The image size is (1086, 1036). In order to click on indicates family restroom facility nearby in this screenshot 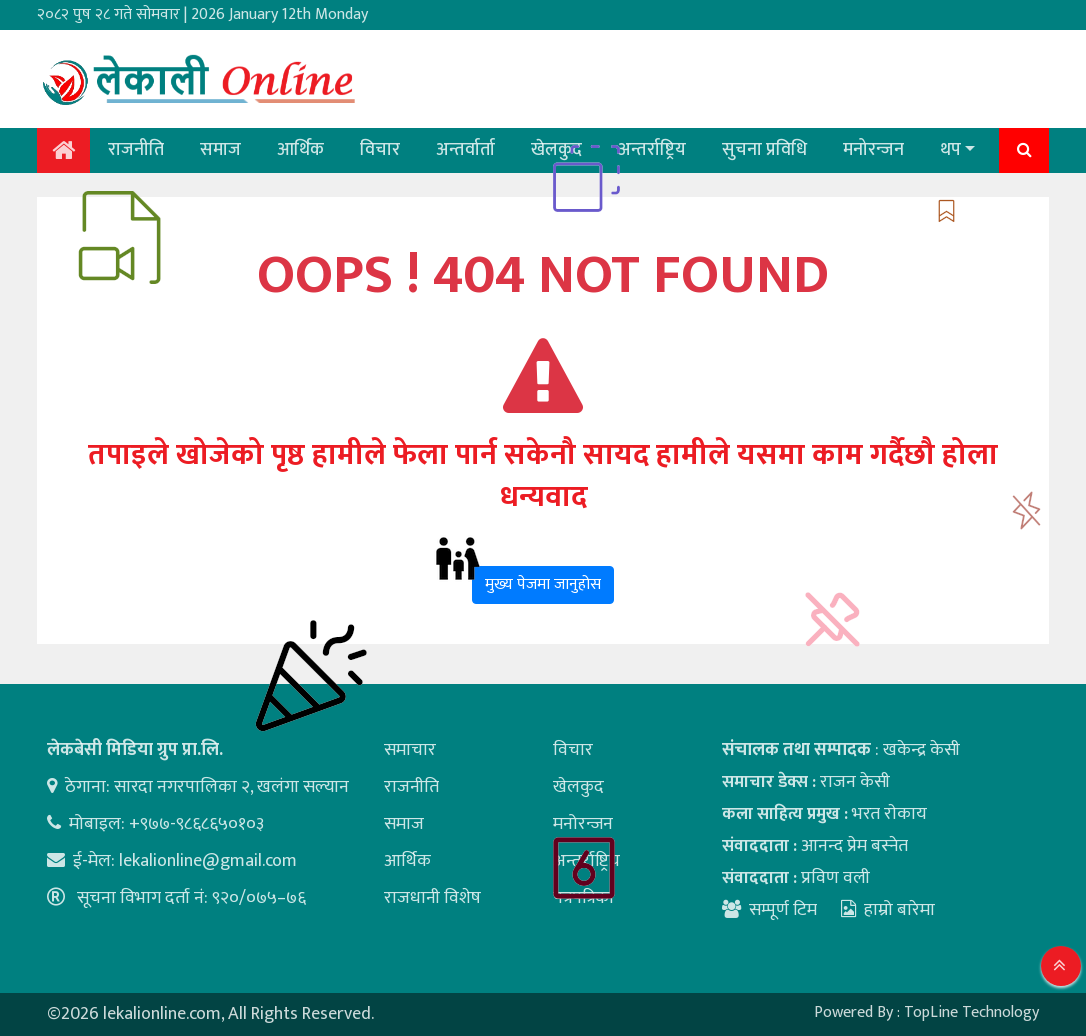, I will do `click(457, 558)`.